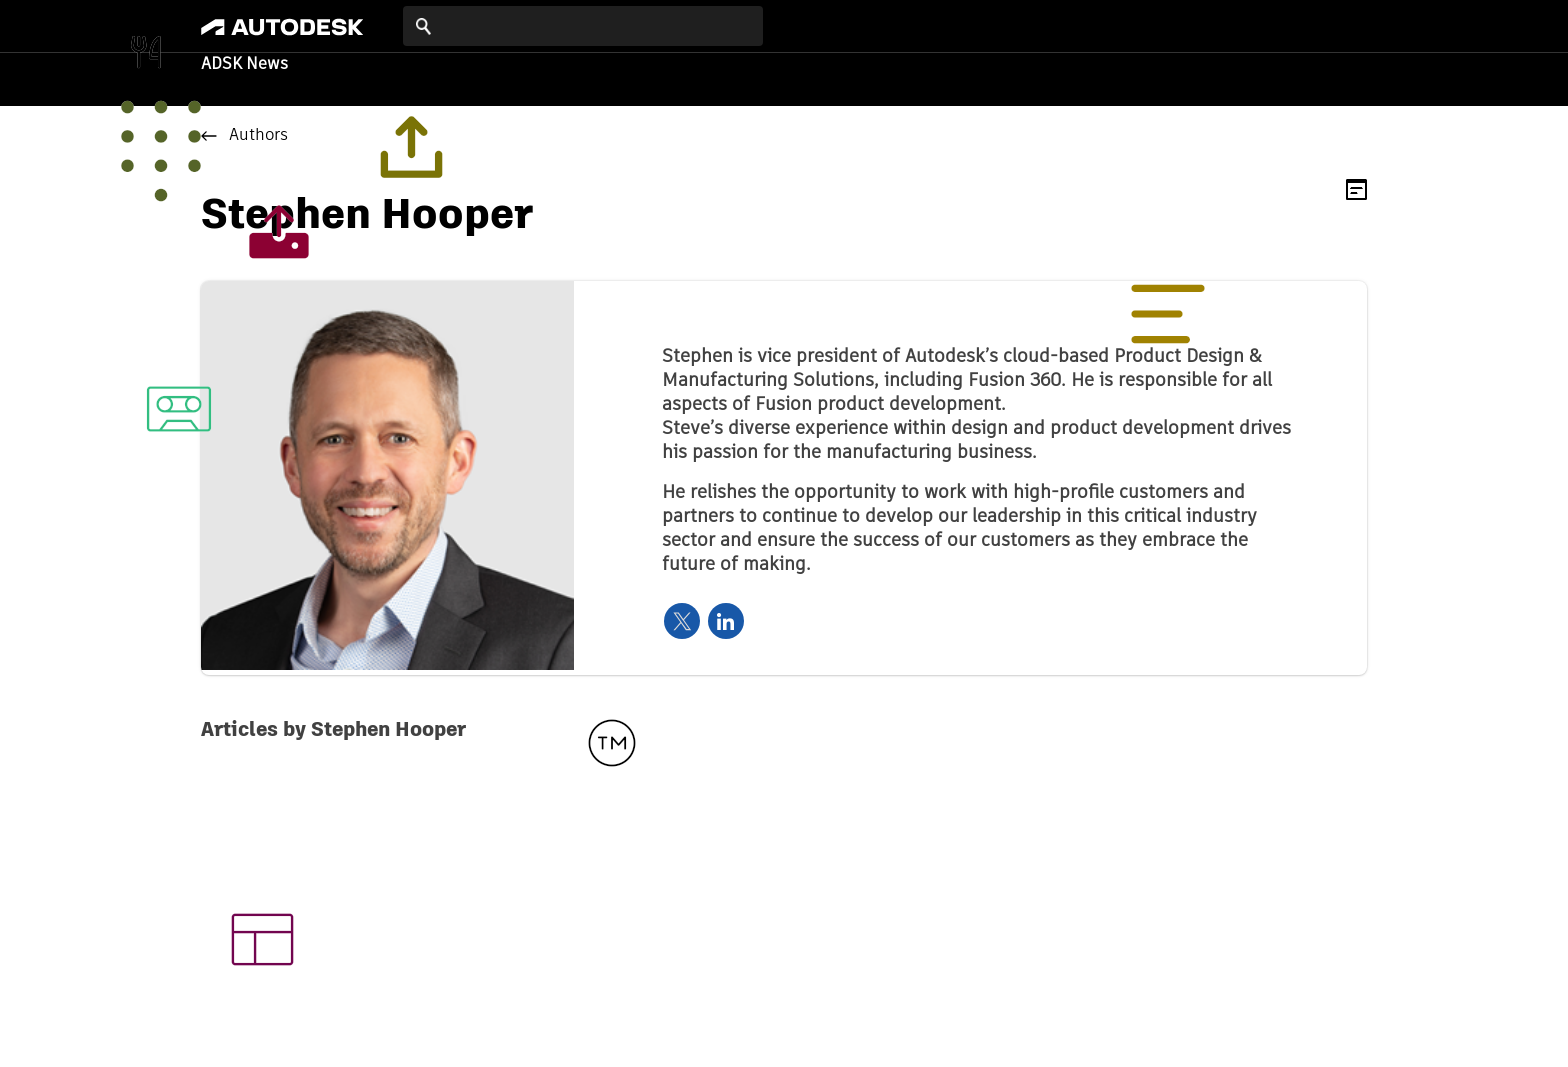  I want to click on browse nearby restaurants or dining options, so click(146, 51).